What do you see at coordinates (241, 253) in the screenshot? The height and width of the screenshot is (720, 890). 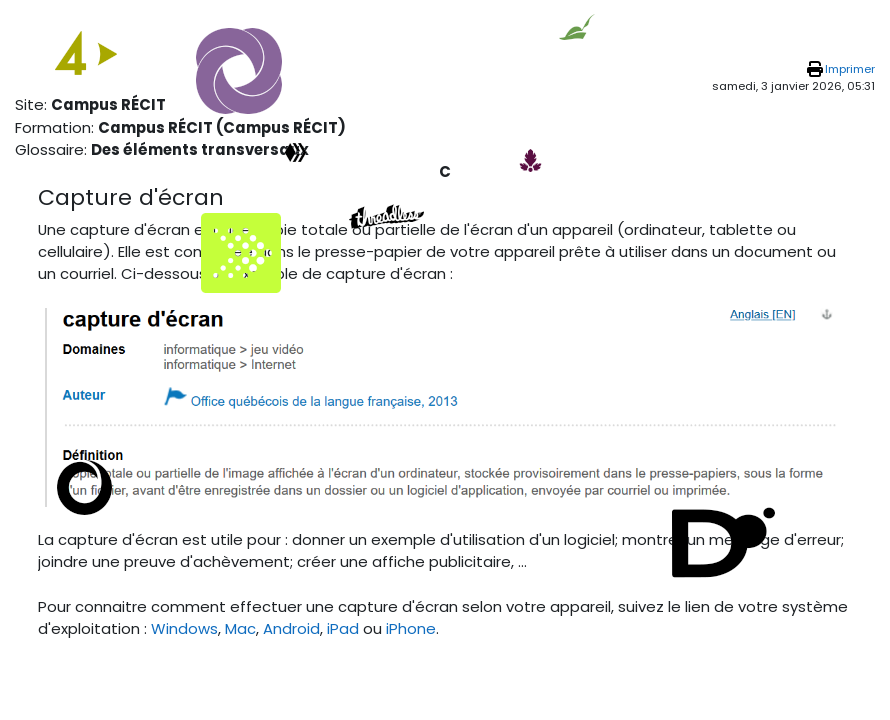 I see `presto database logo` at bounding box center [241, 253].